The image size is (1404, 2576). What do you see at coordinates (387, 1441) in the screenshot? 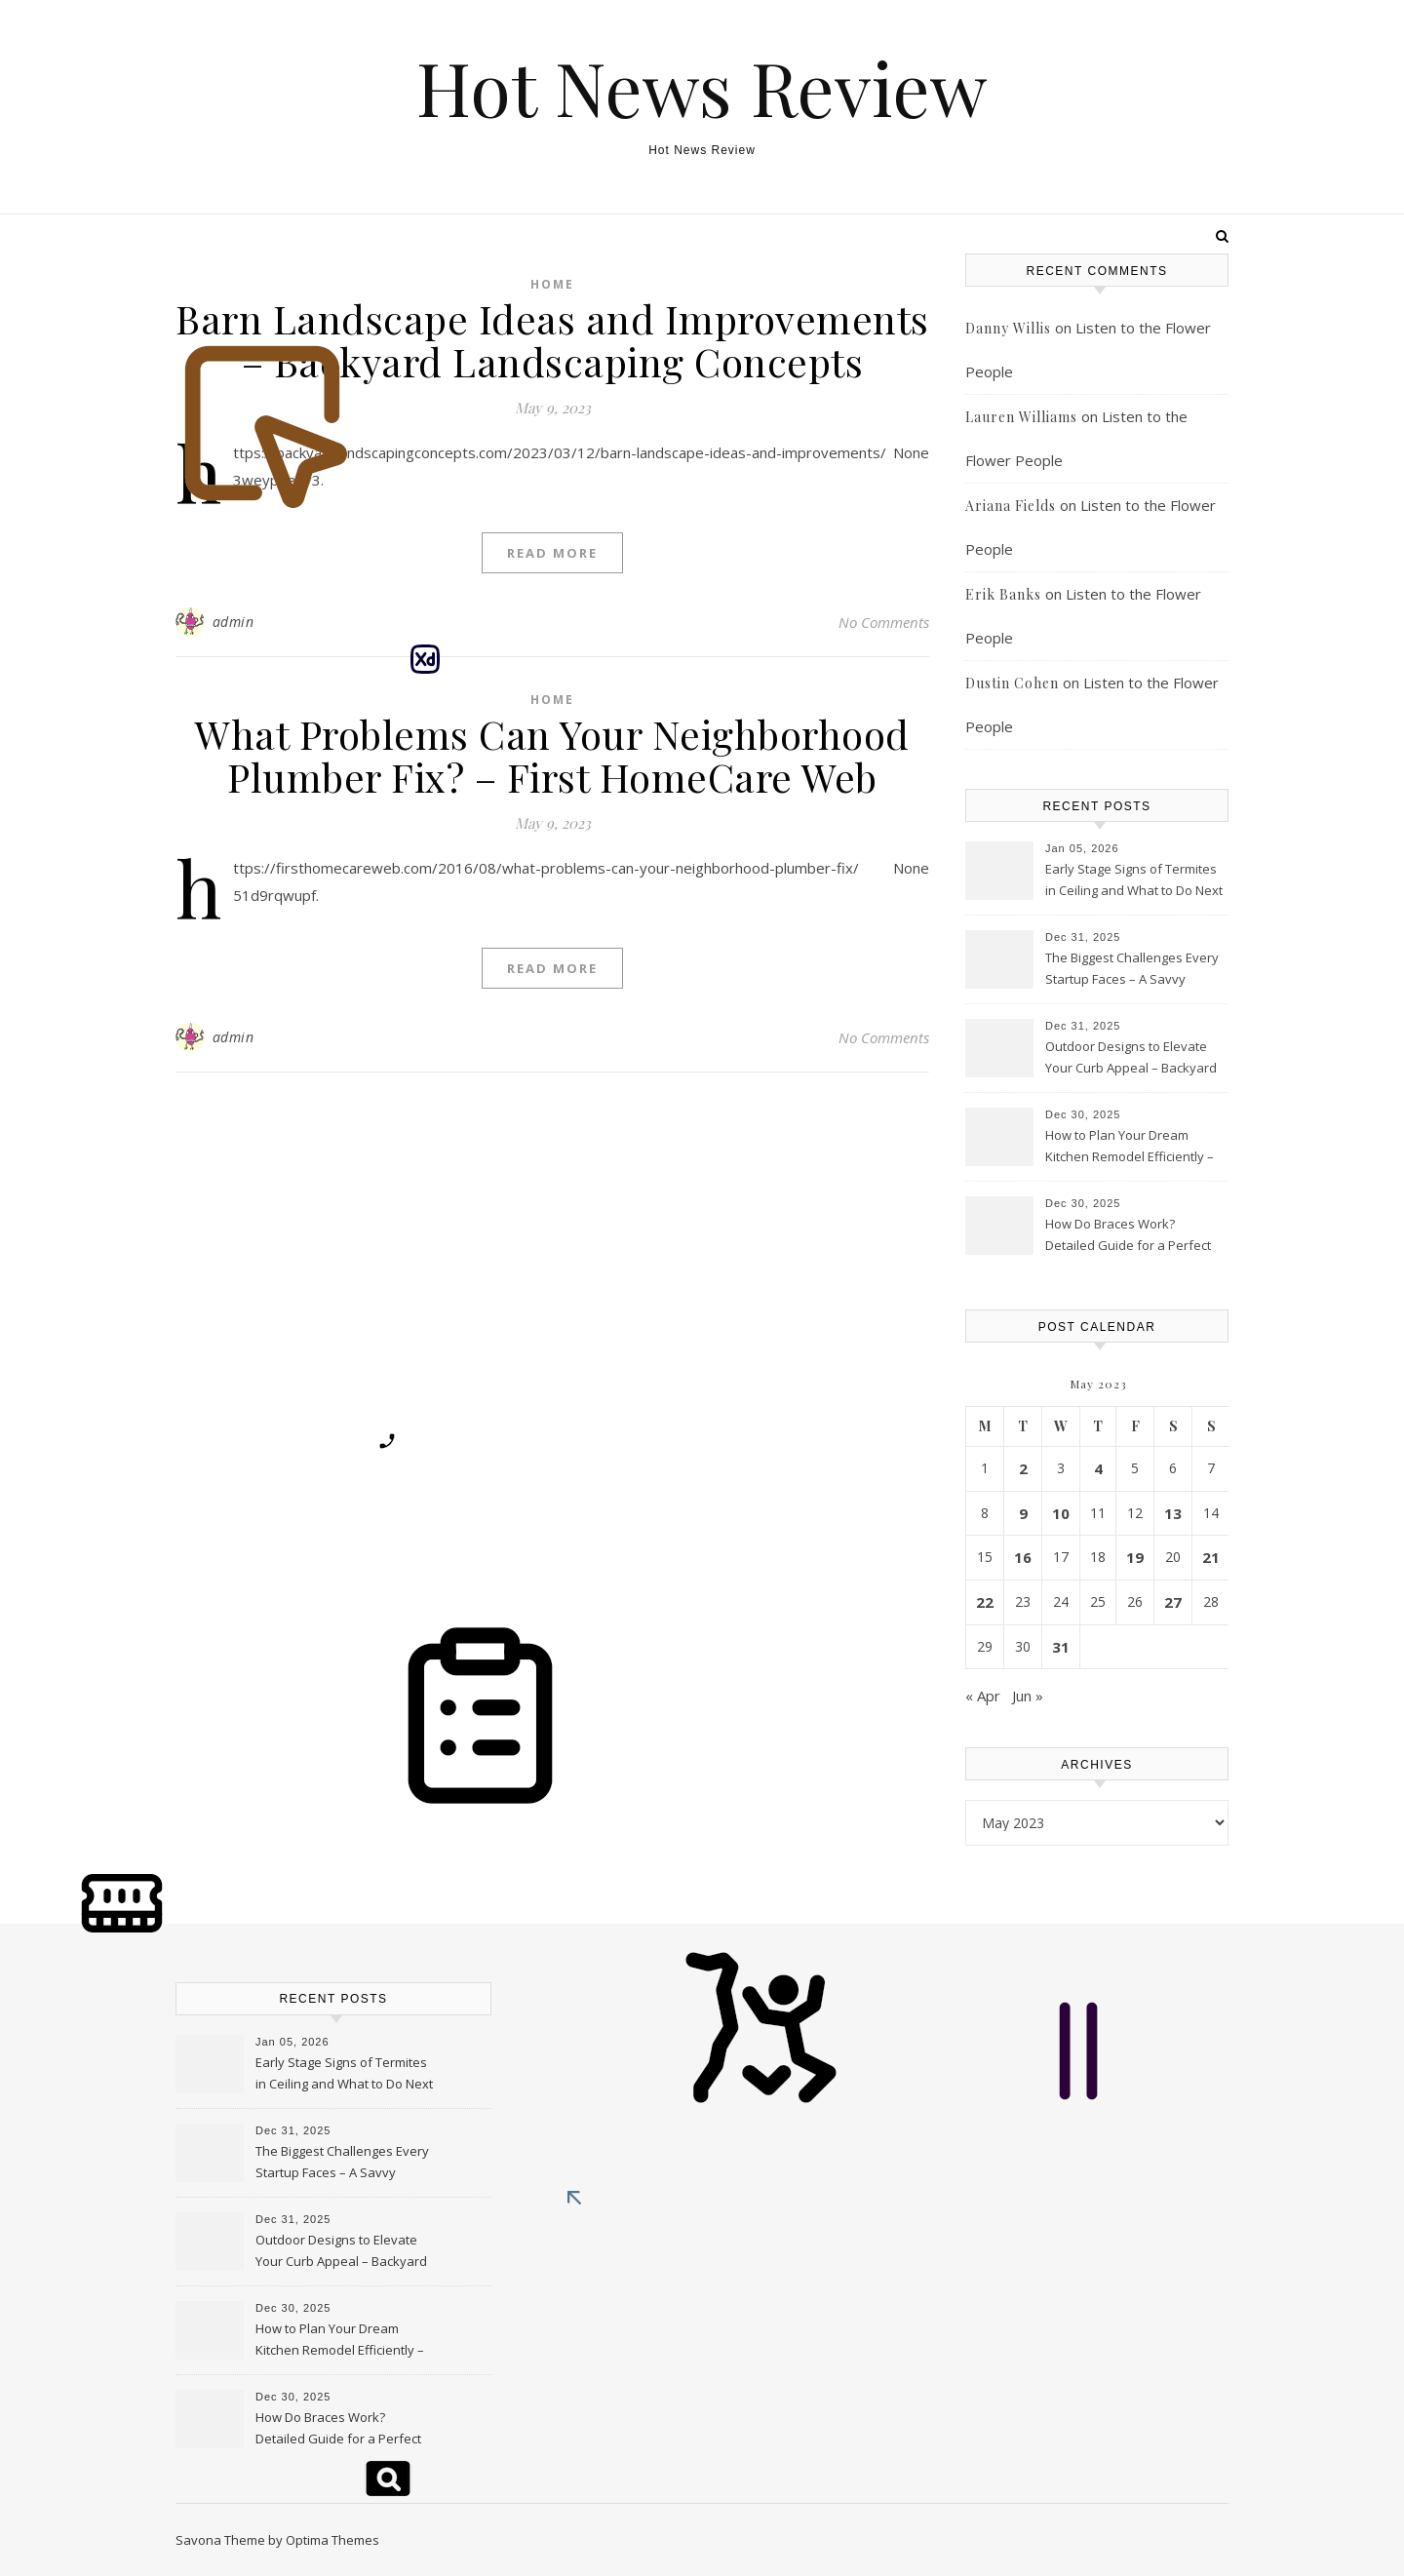
I see `make a phone call` at bounding box center [387, 1441].